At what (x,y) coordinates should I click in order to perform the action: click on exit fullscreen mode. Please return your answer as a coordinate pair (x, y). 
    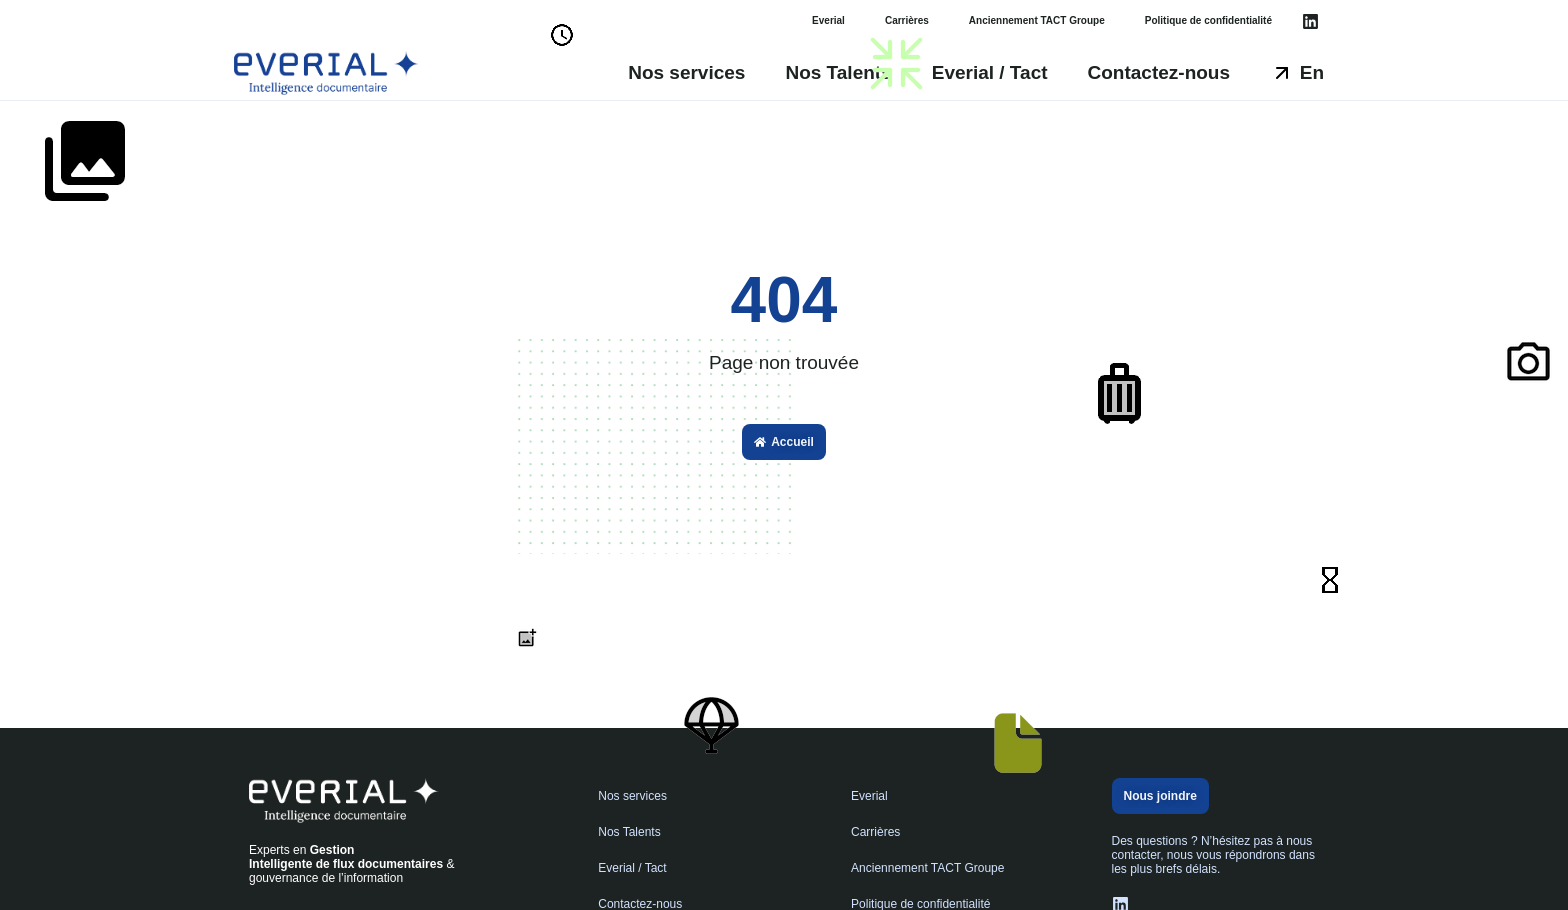
    Looking at the image, I should click on (896, 63).